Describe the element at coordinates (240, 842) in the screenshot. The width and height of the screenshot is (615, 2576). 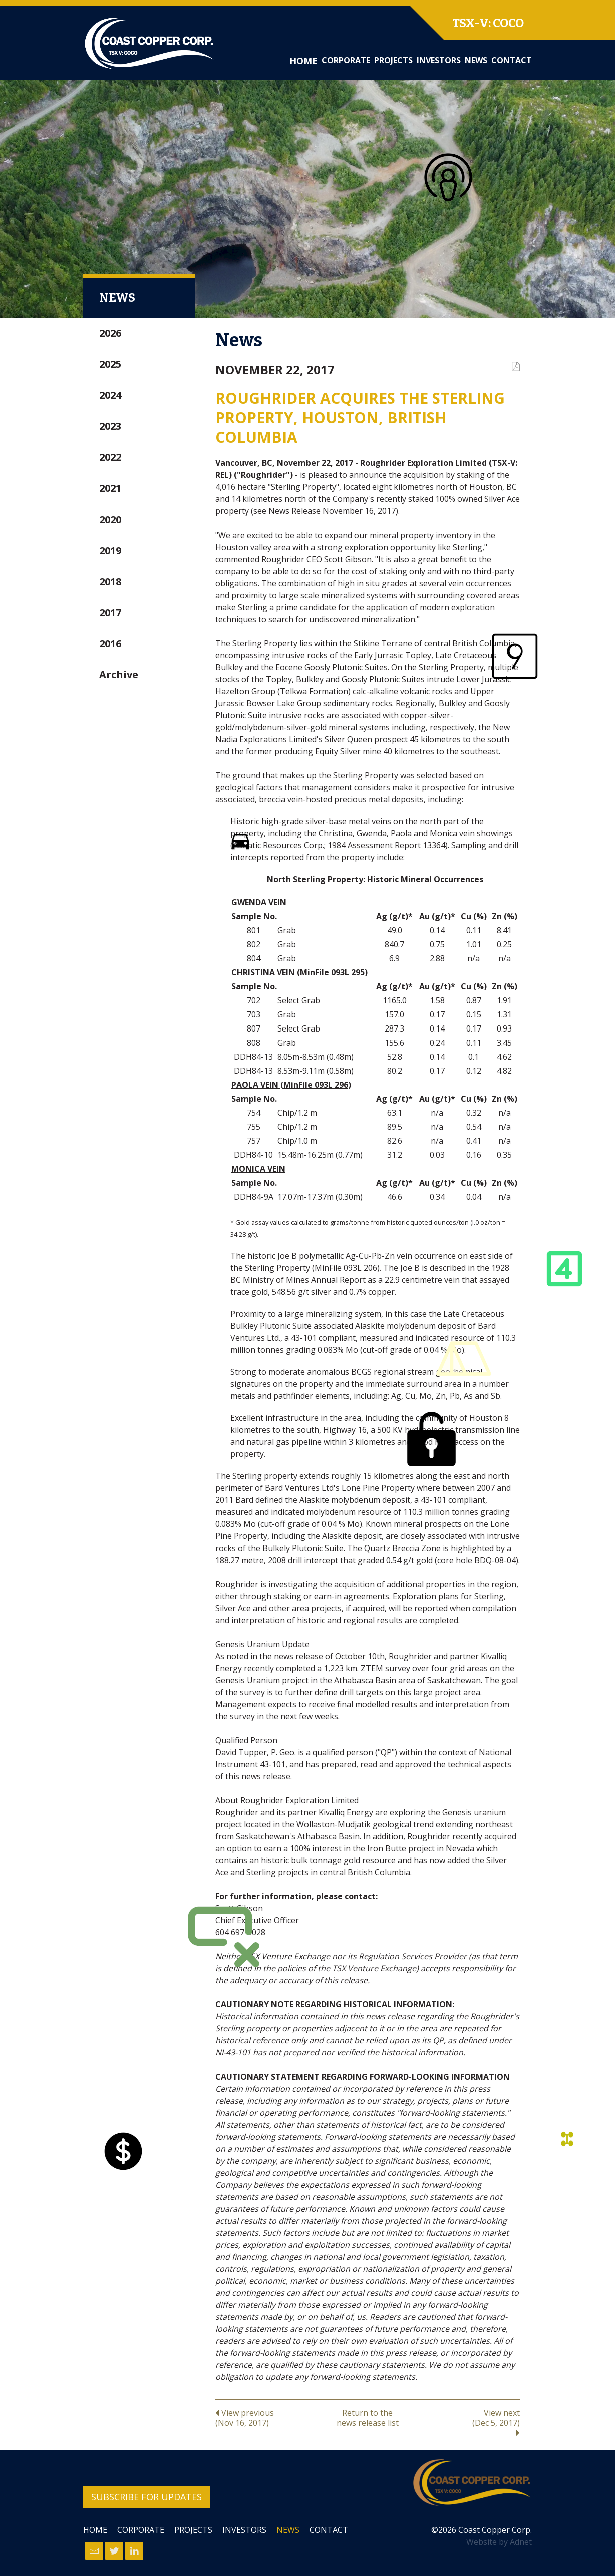
I see `view estimated time of arrival for your drive` at that location.